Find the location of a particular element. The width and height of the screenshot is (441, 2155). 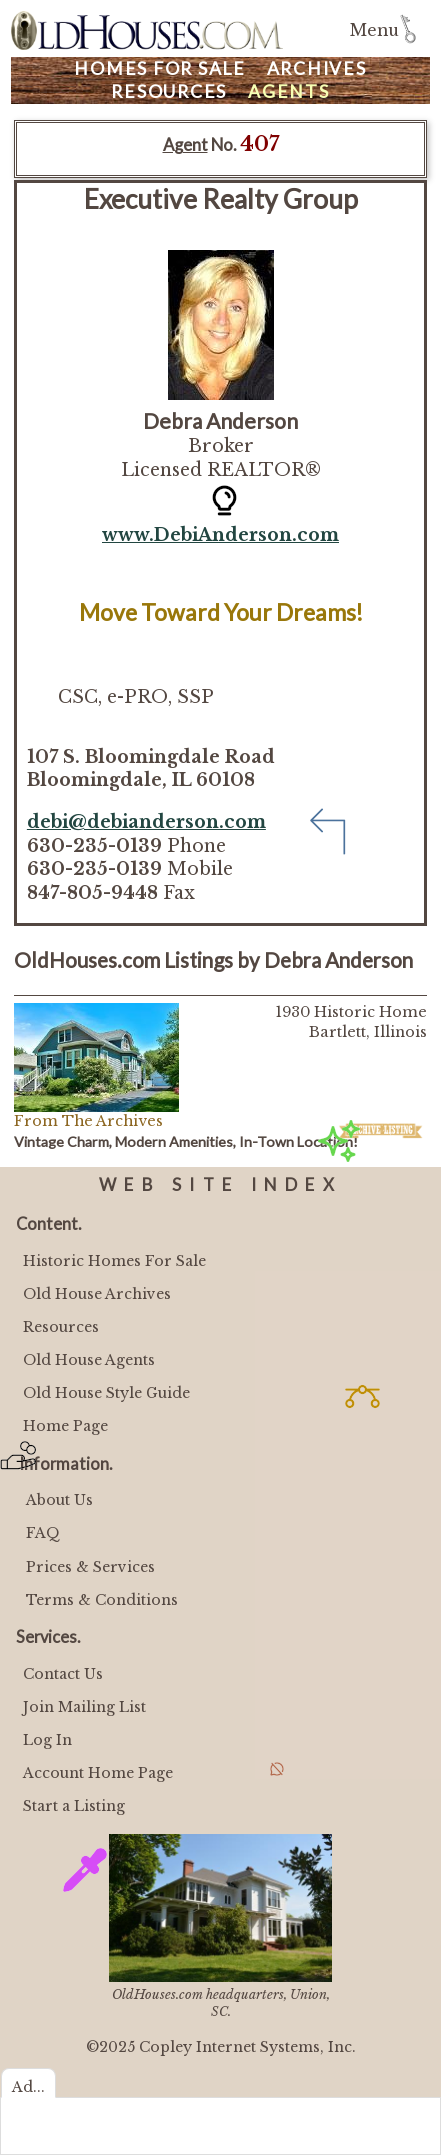

mute or disable chat notifications is located at coordinates (277, 1769).